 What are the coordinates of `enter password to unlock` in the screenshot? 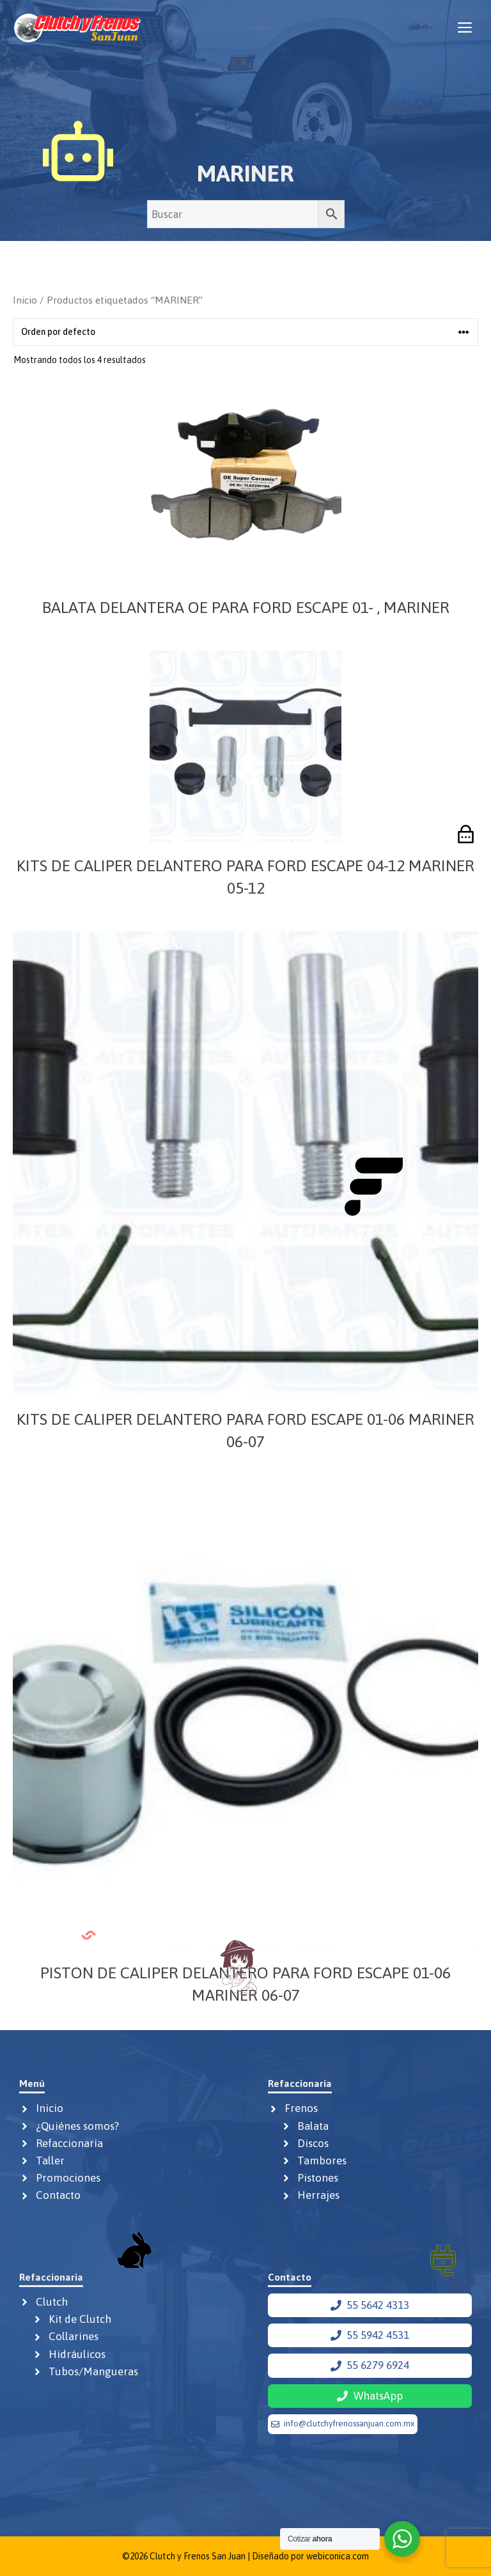 It's located at (465, 834).